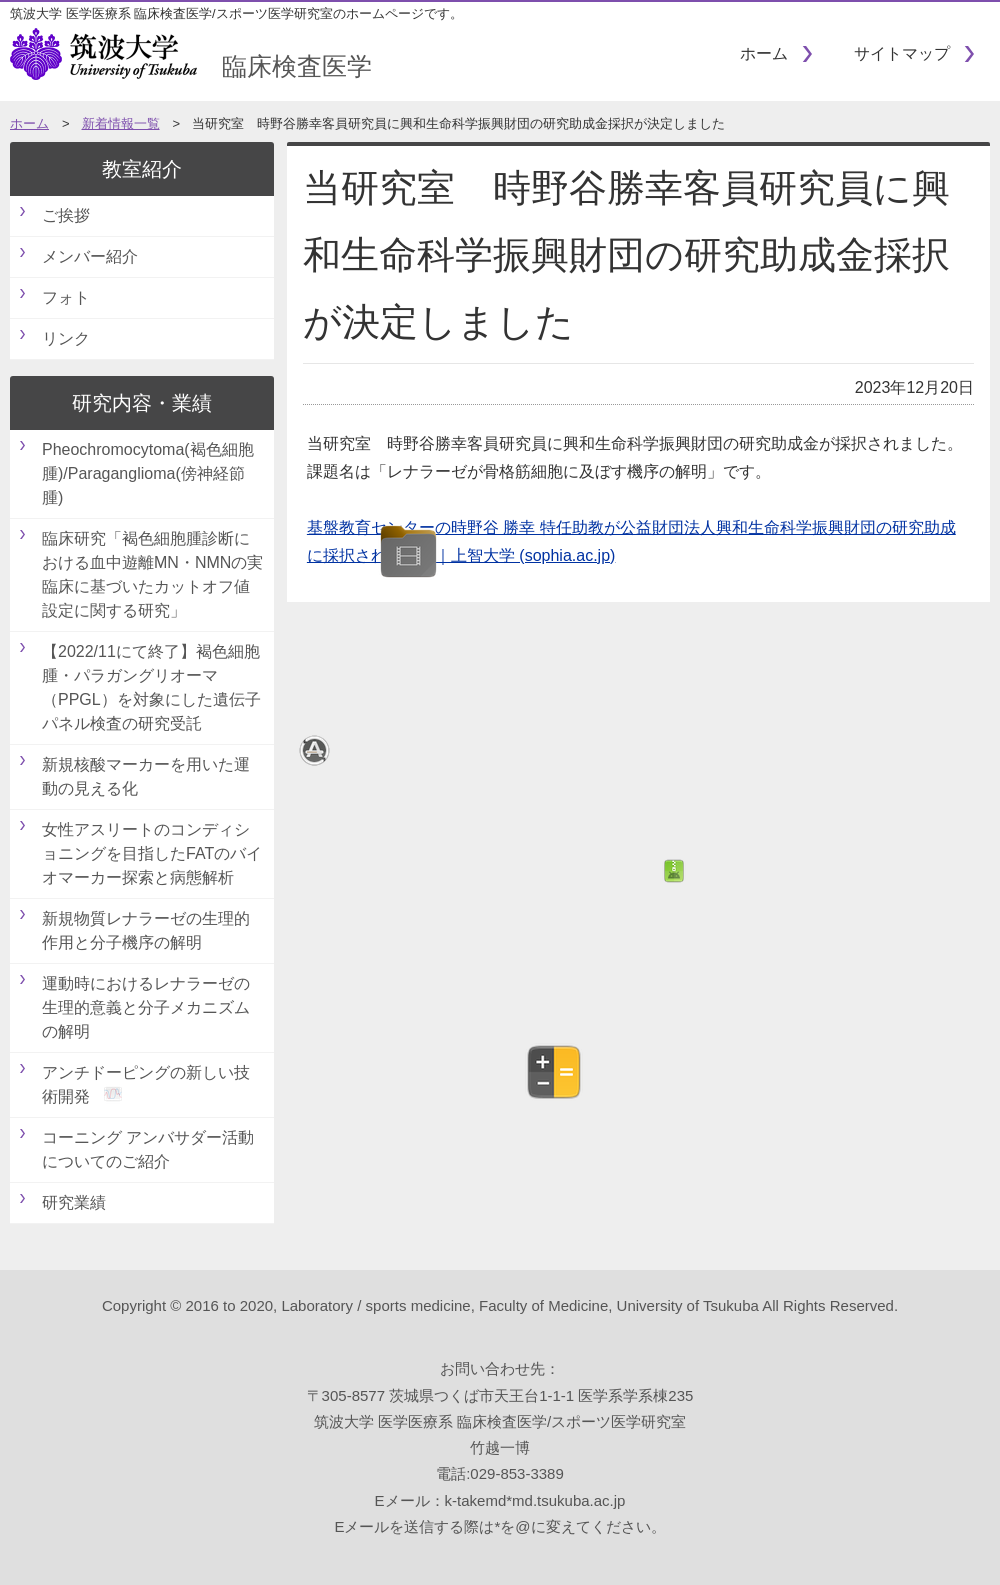 The height and width of the screenshot is (1585, 1000). What do you see at coordinates (408, 551) in the screenshot?
I see `open your videos folder` at bounding box center [408, 551].